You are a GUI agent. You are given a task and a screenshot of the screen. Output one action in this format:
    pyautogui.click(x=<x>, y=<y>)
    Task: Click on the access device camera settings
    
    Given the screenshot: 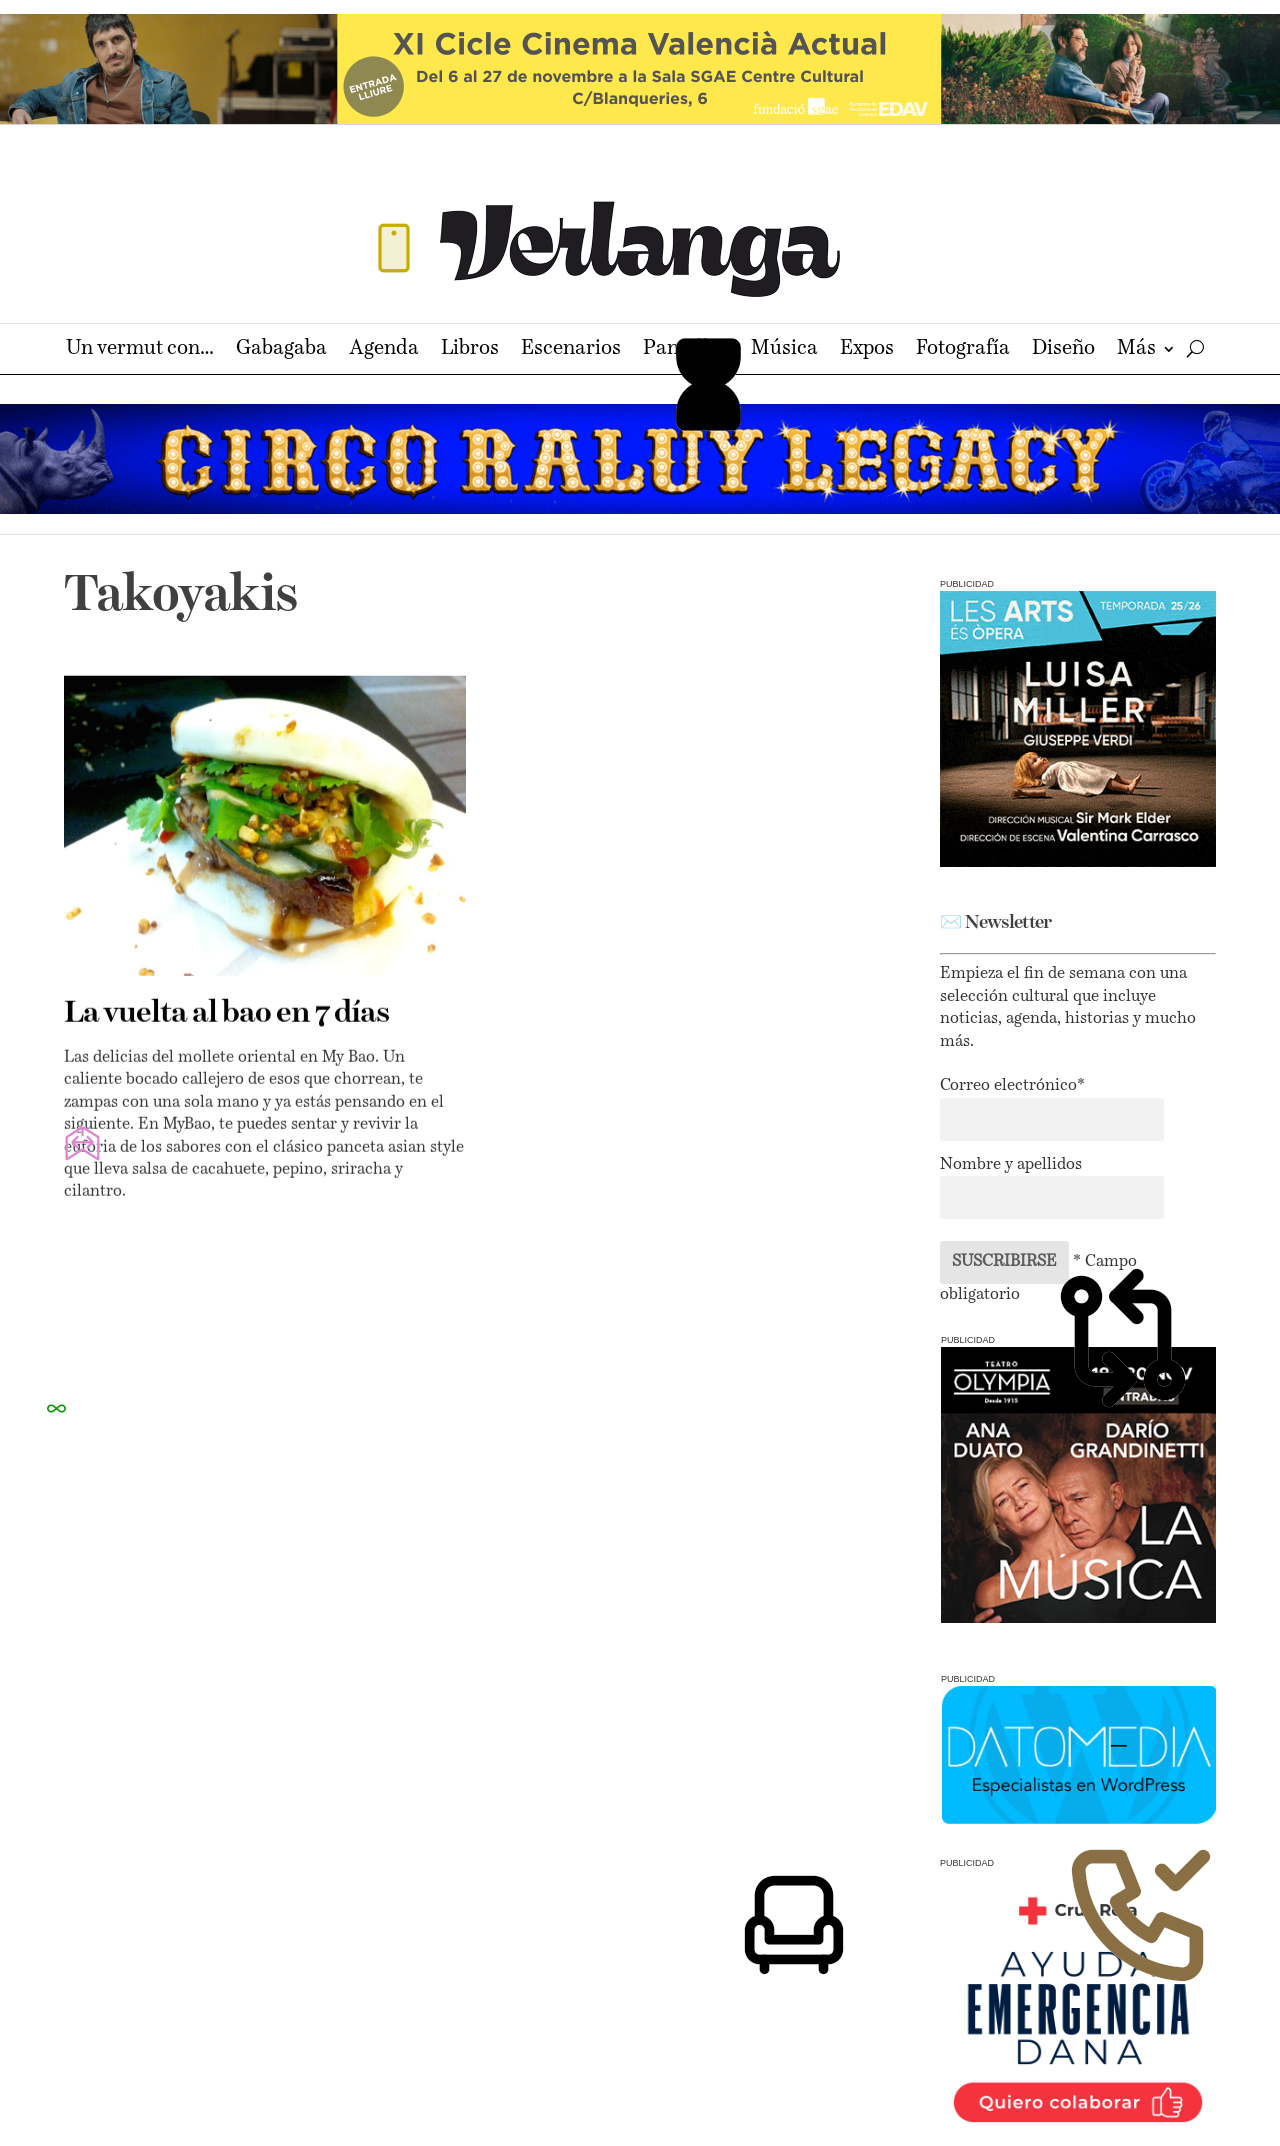 What is the action you would take?
    pyautogui.click(x=394, y=248)
    